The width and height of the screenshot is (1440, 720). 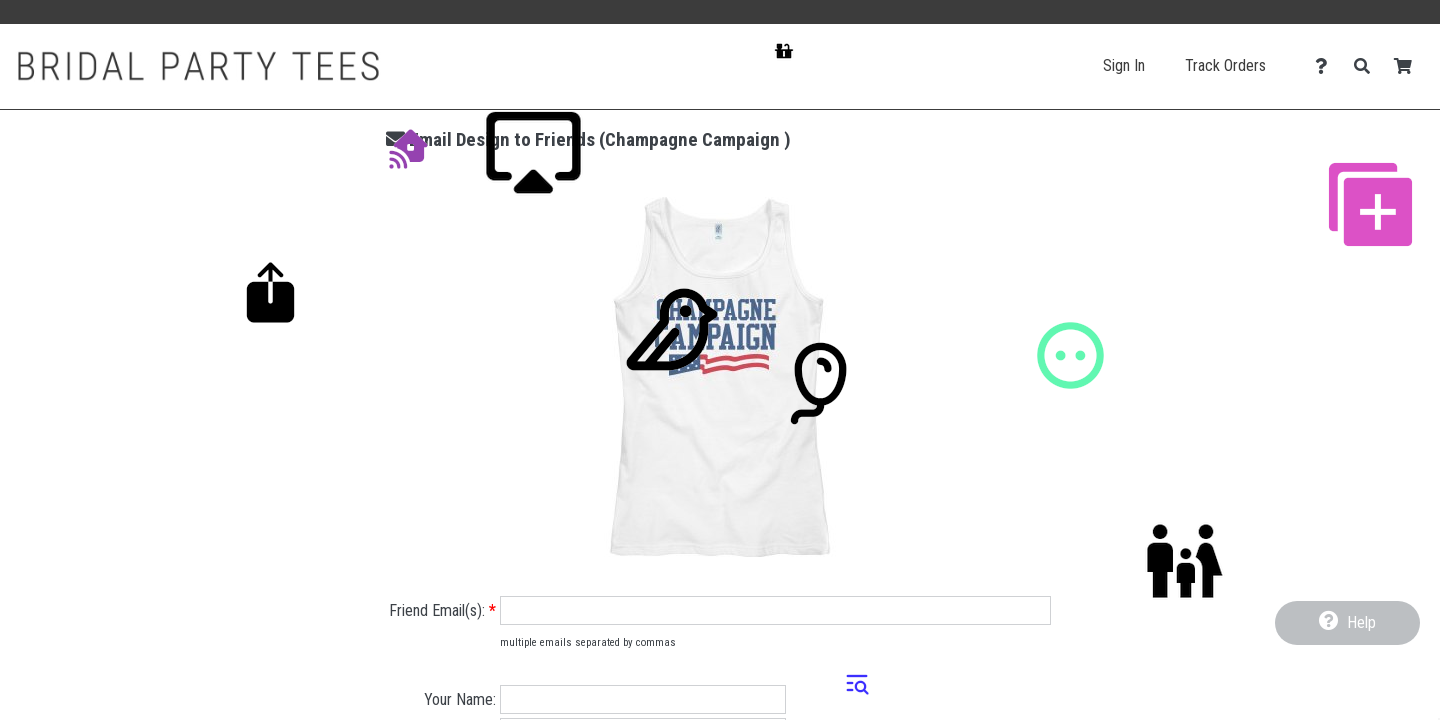 What do you see at coordinates (270, 292) in the screenshot?
I see `share this content` at bounding box center [270, 292].